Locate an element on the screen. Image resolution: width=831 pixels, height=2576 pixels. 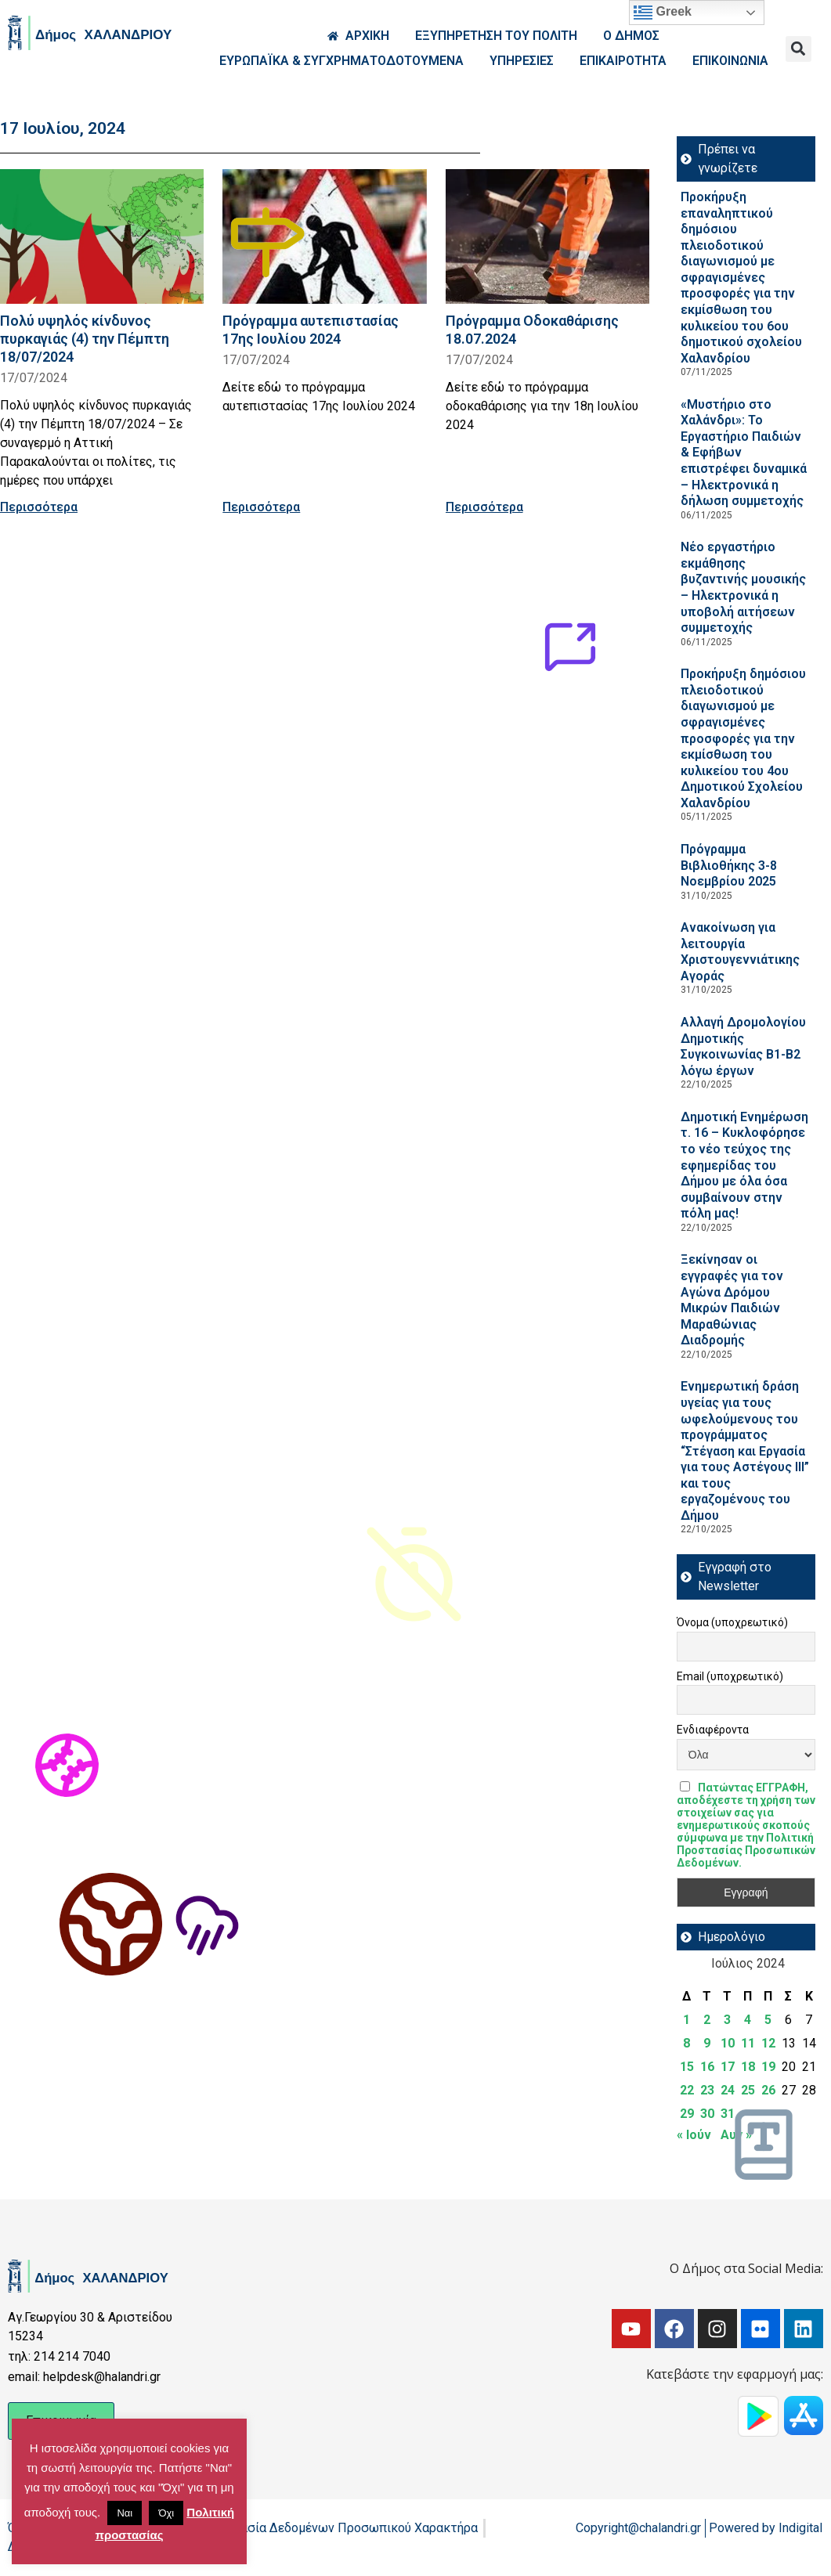
view baseball scores or stats is located at coordinates (67, 1765).